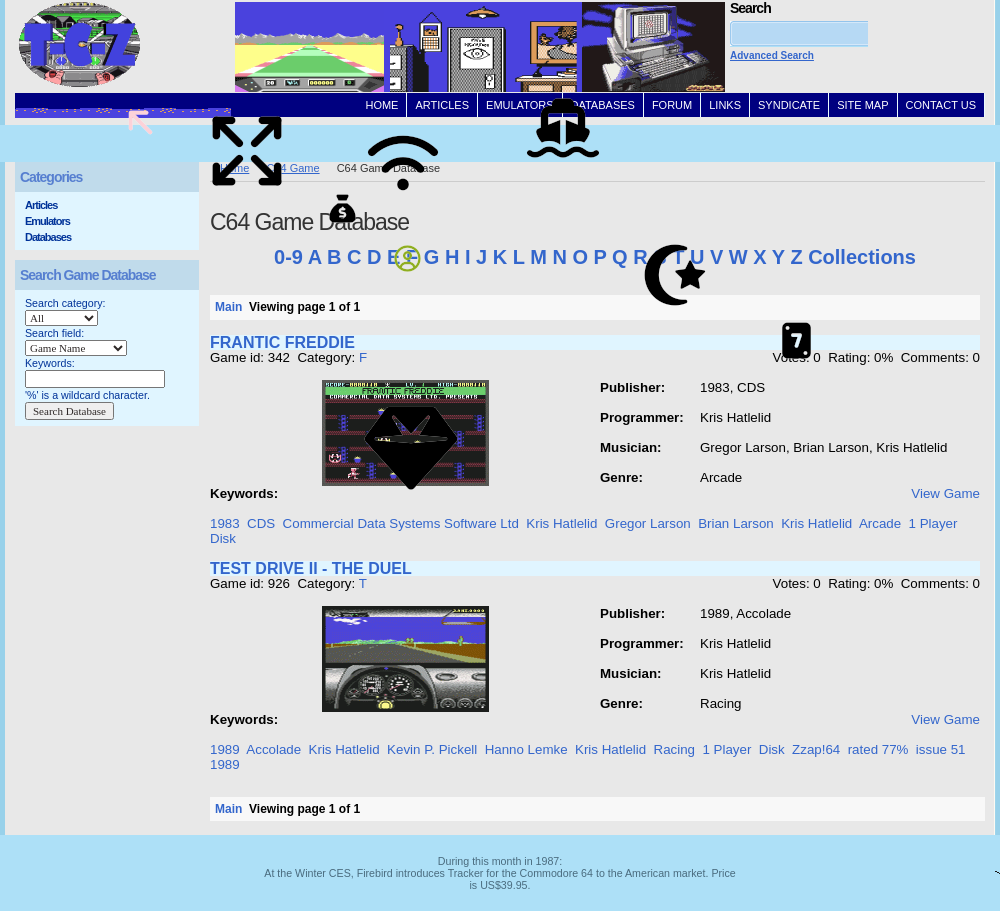 The image size is (1000, 911). Describe the element at coordinates (403, 163) in the screenshot. I see `indicates strong wifi connection` at that location.